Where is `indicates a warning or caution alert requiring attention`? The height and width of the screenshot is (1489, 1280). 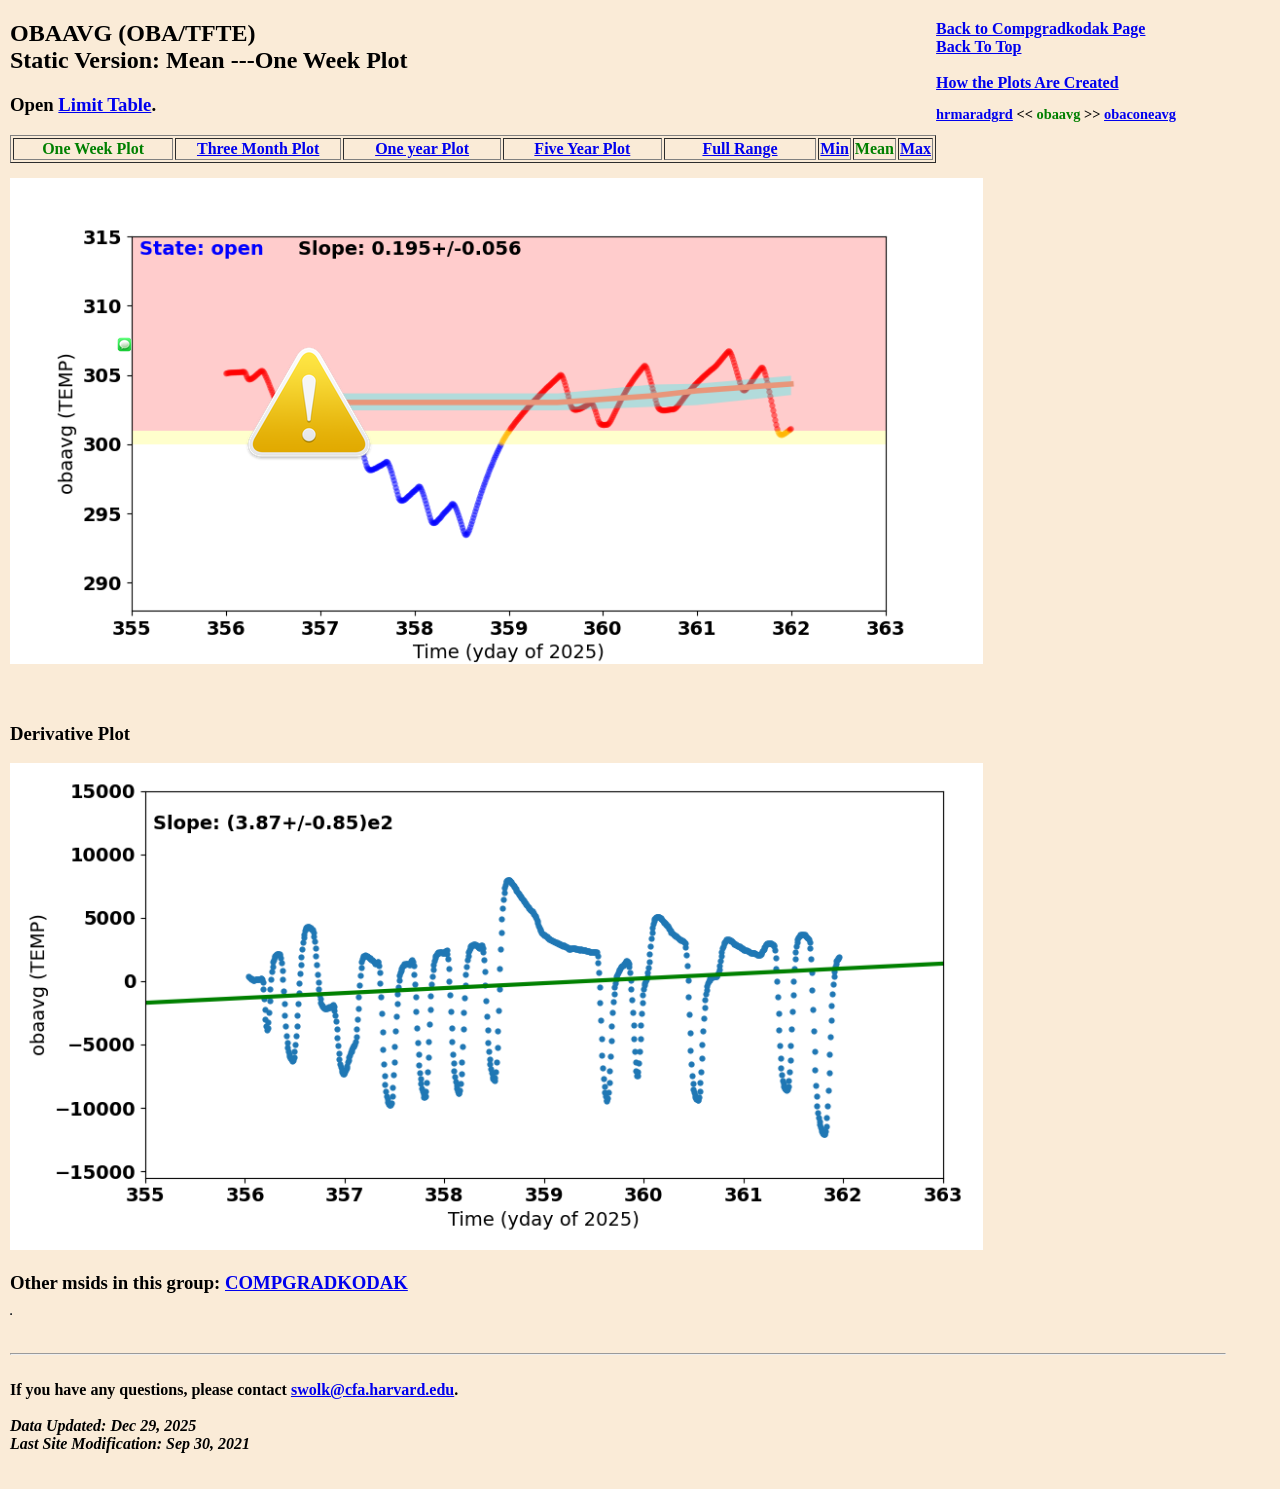
indicates a warning or caution alert requiring attention is located at coordinates (309, 403).